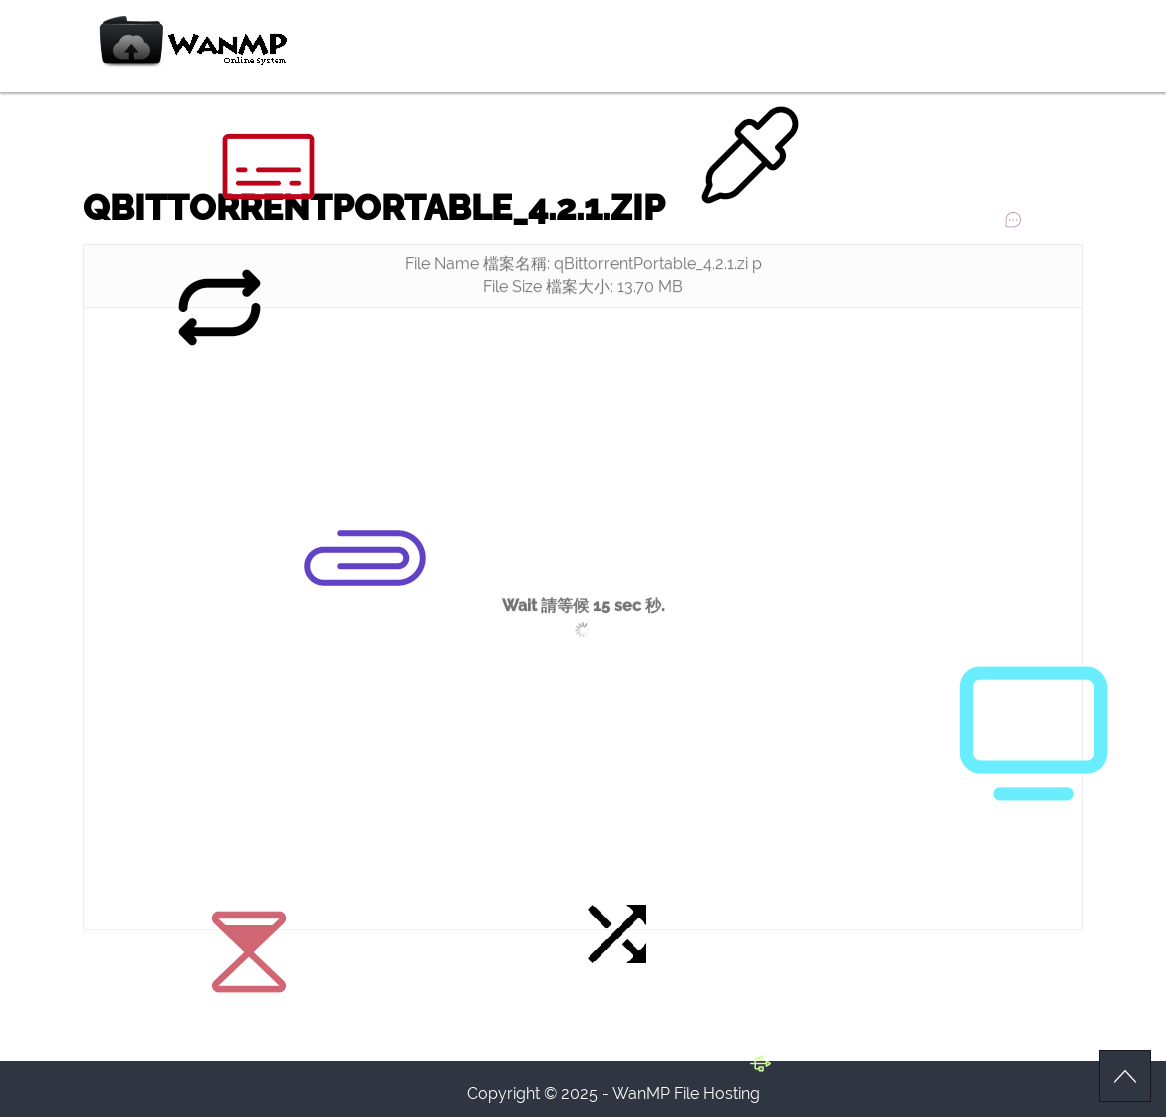 This screenshot has width=1166, height=1117. I want to click on indicates high time remaining, so click(249, 952).